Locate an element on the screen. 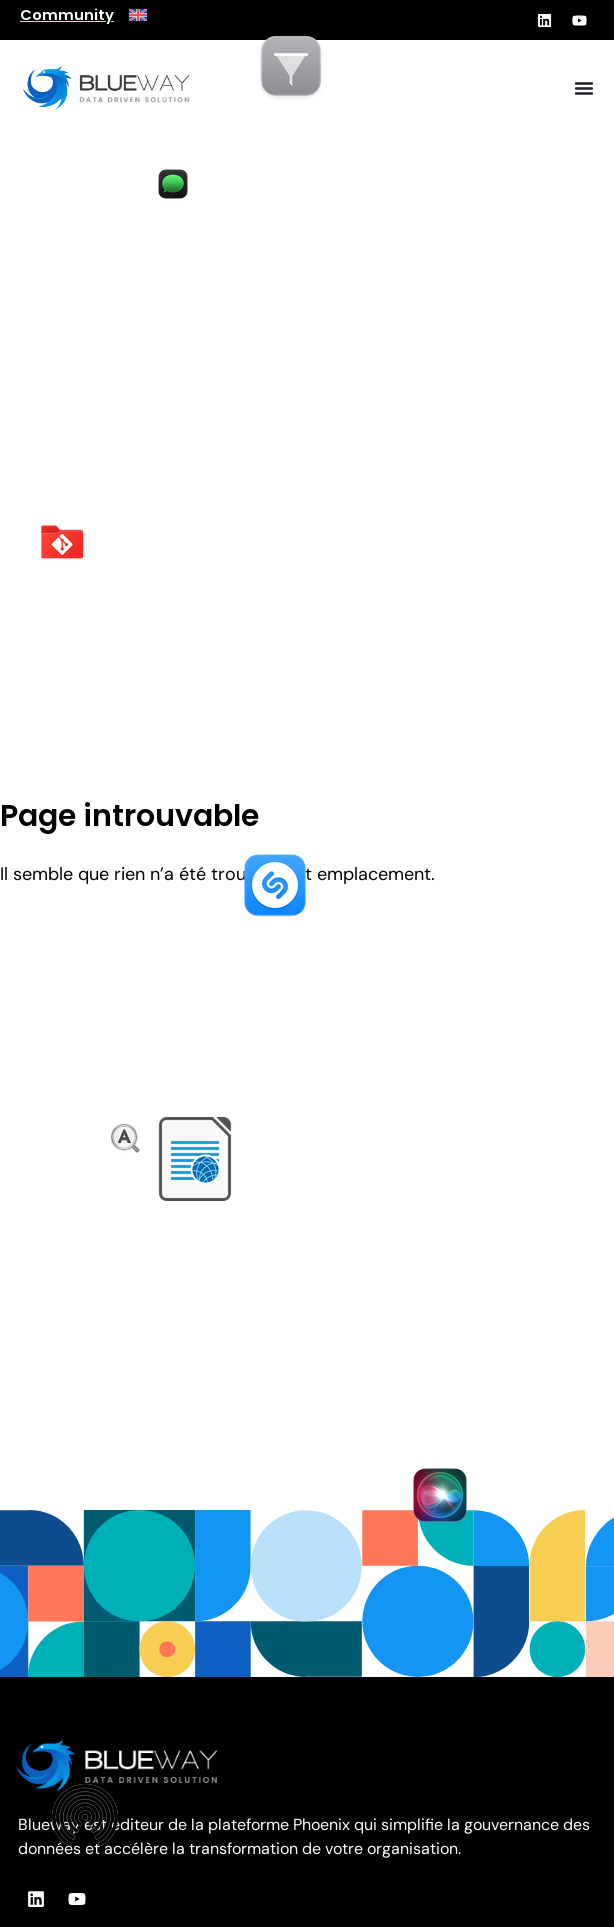  open the messages app is located at coordinates (173, 184).